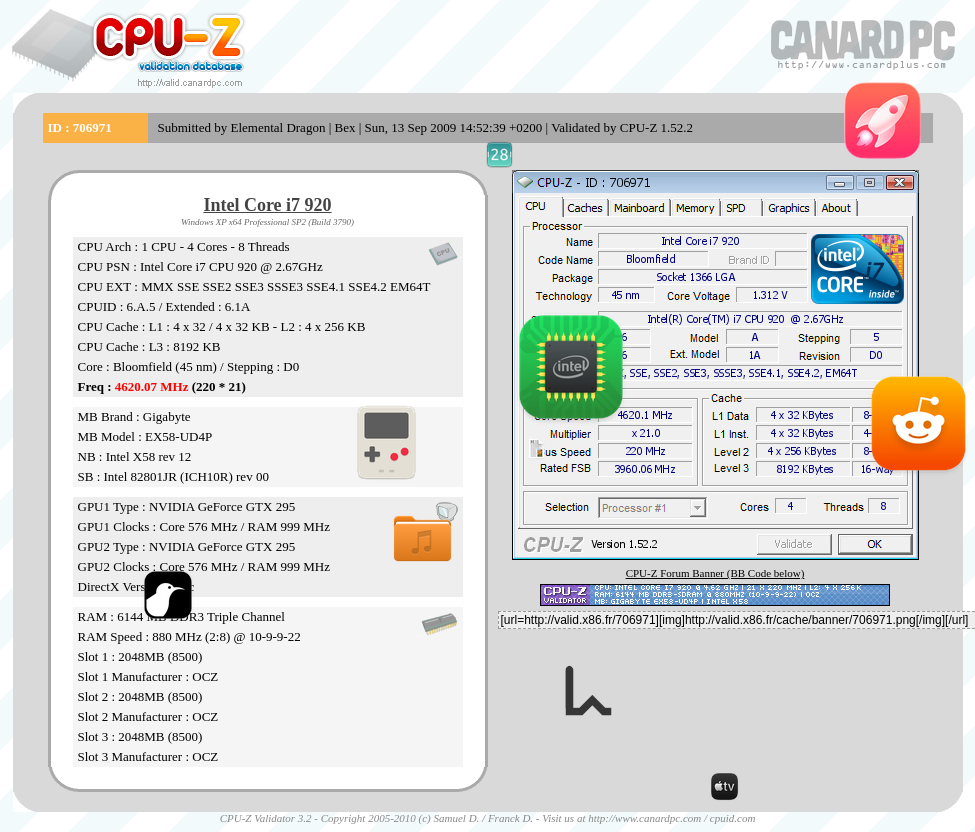 This screenshot has width=975, height=832. Describe the element at coordinates (422, 538) in the screenshot. I see `open your music files folder` at that location.